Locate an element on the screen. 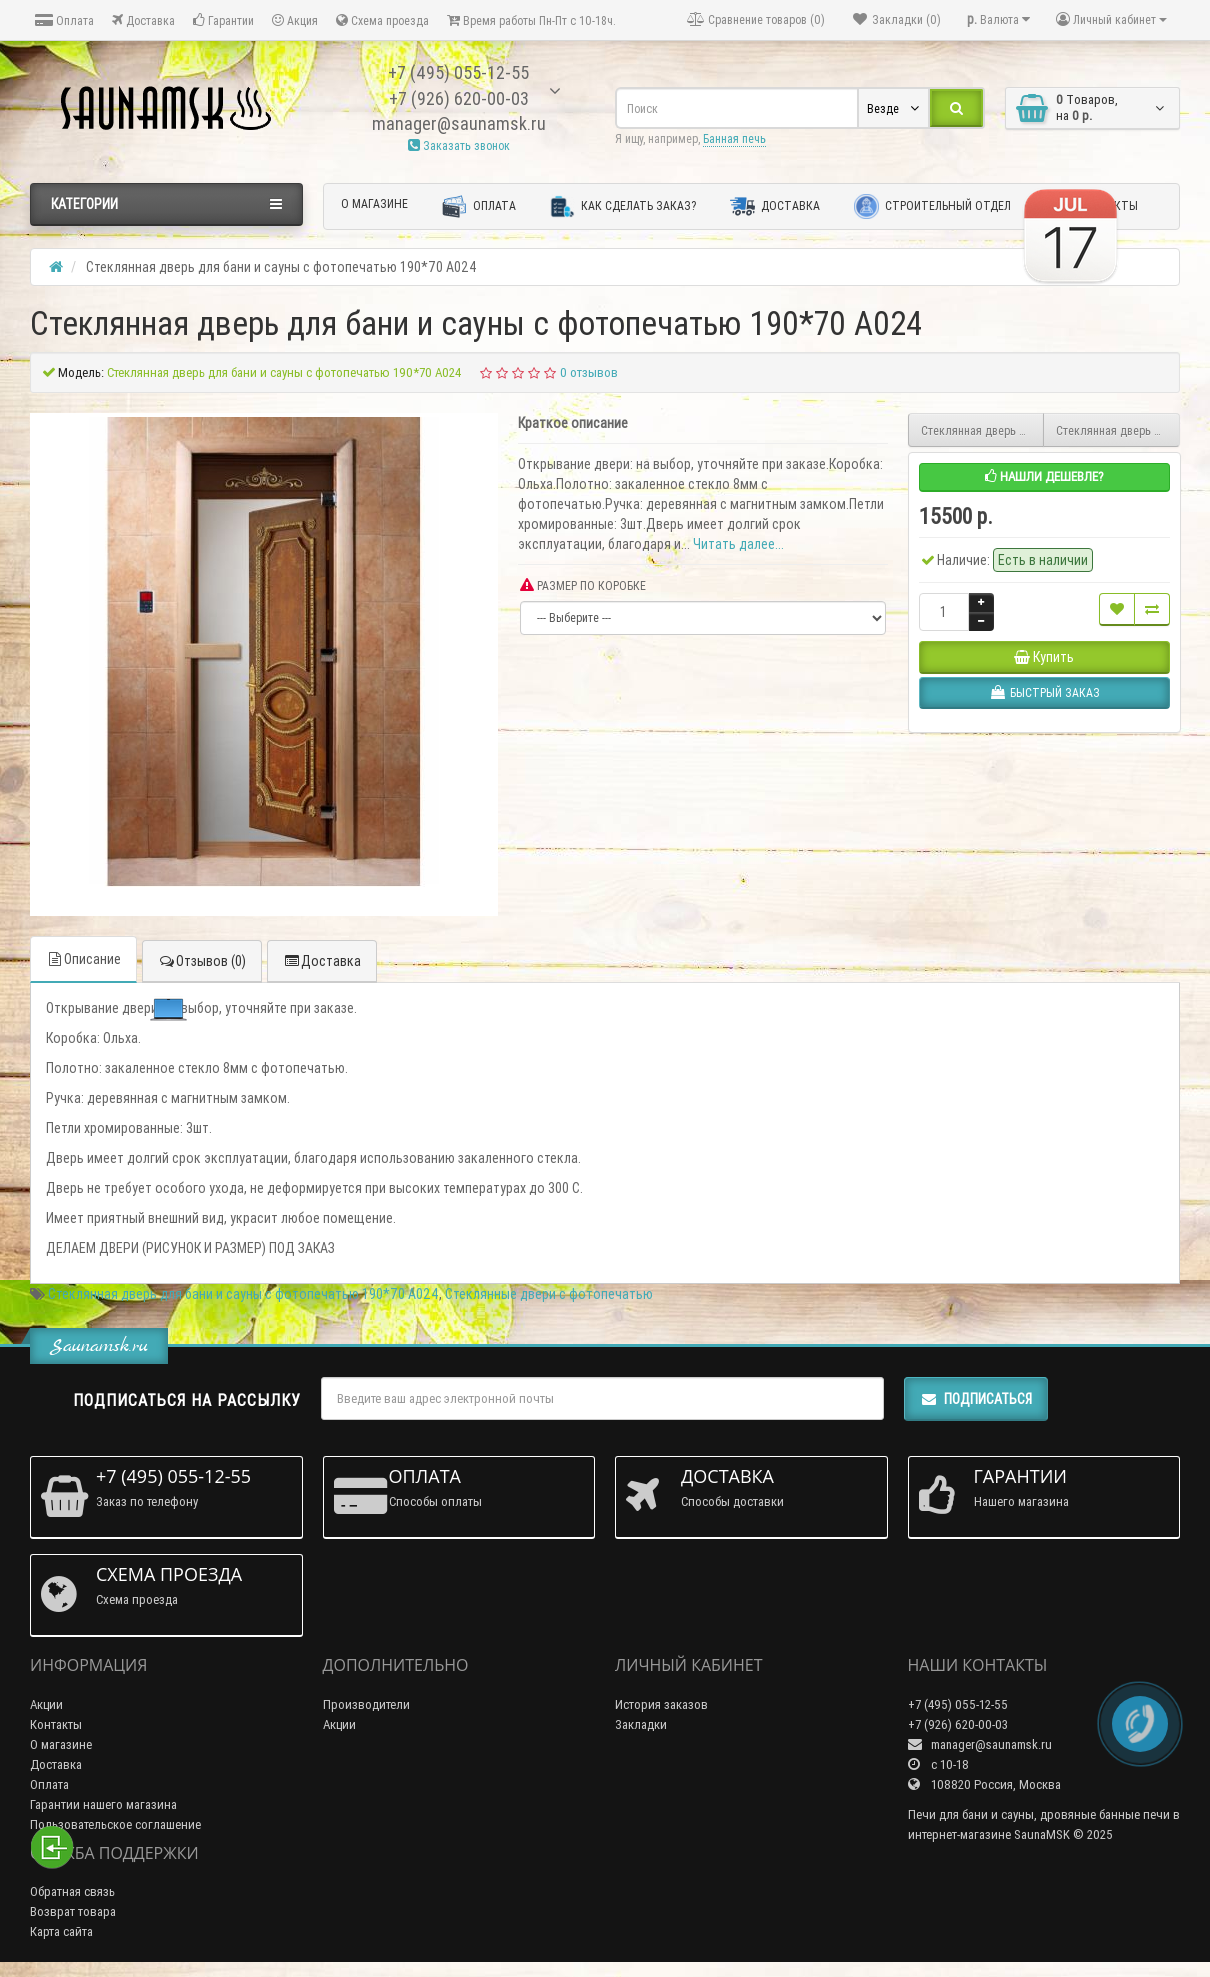 The image size is (1210, 1977). log out of your current session is located at coordinates (52, 1847).